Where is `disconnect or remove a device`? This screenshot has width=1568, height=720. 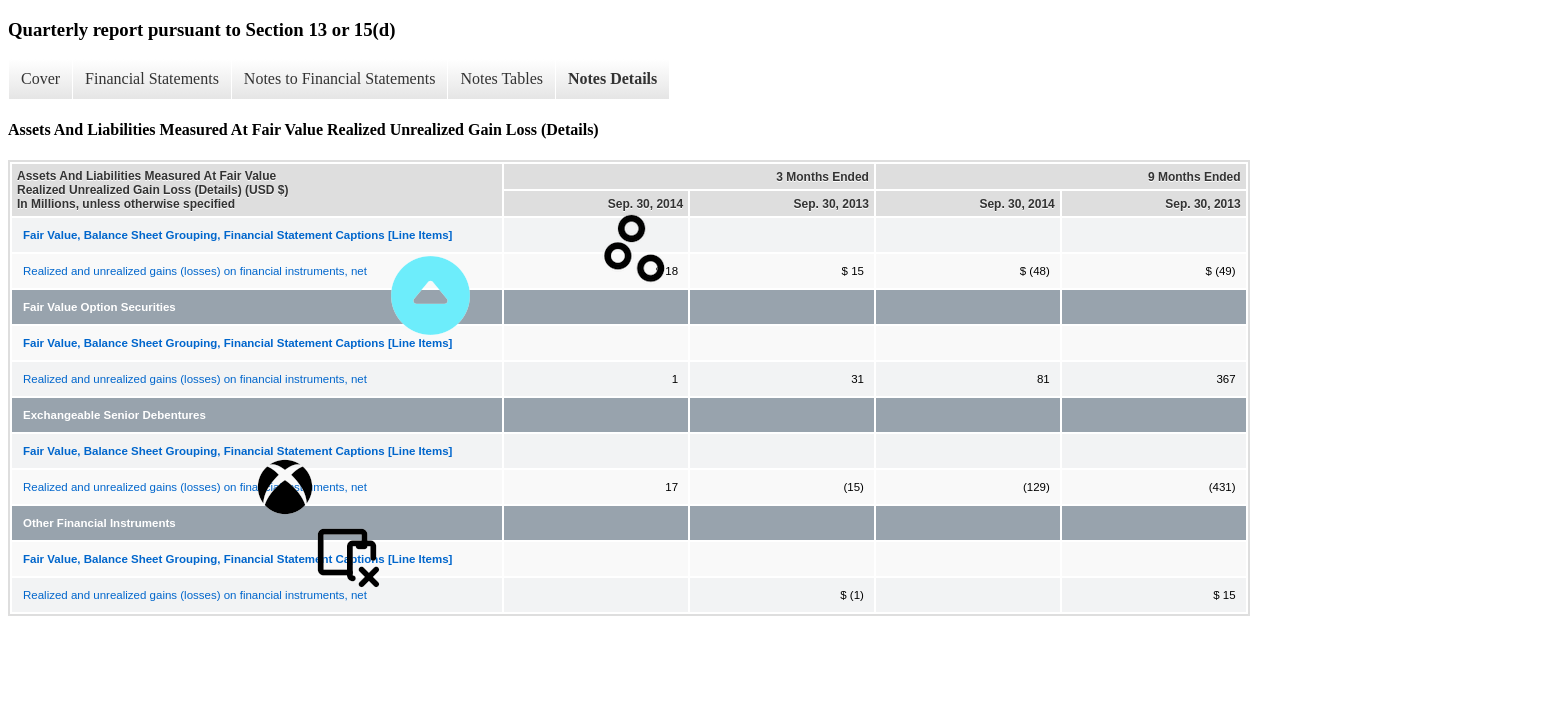 disconnect or remove a device is located at coordinates (347, 555).